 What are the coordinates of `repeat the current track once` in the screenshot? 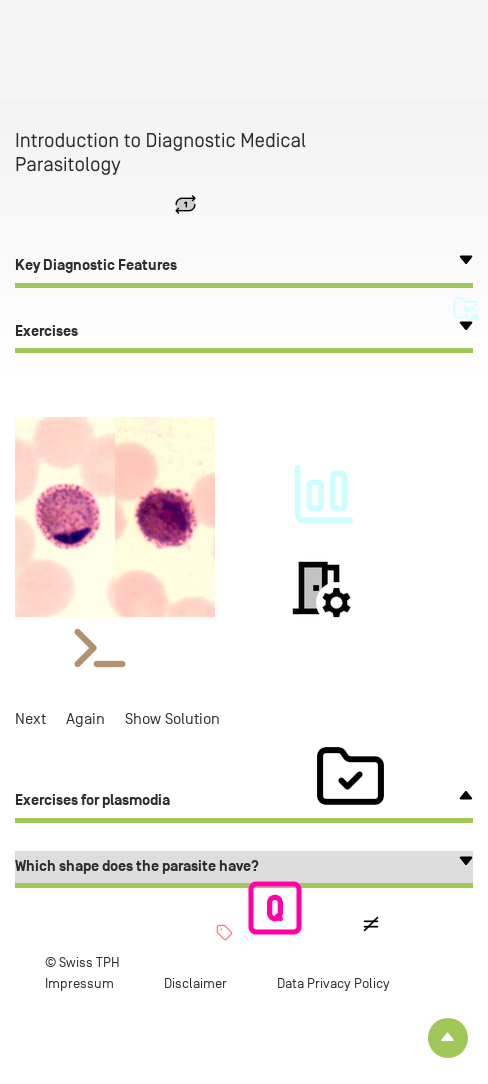 It's located at (185, 204).